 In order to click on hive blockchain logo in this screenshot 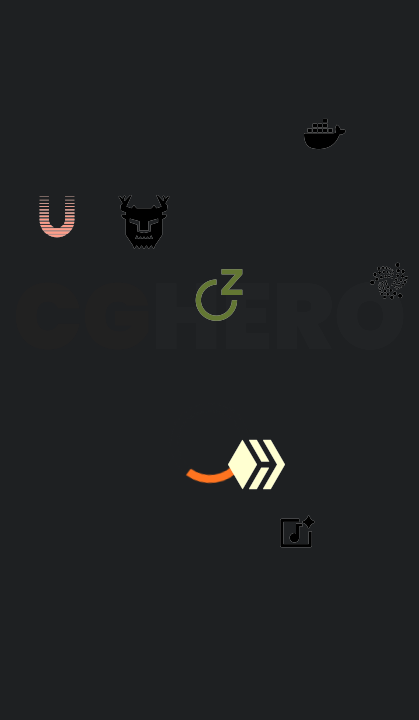, I will do `click(256, 464)`.